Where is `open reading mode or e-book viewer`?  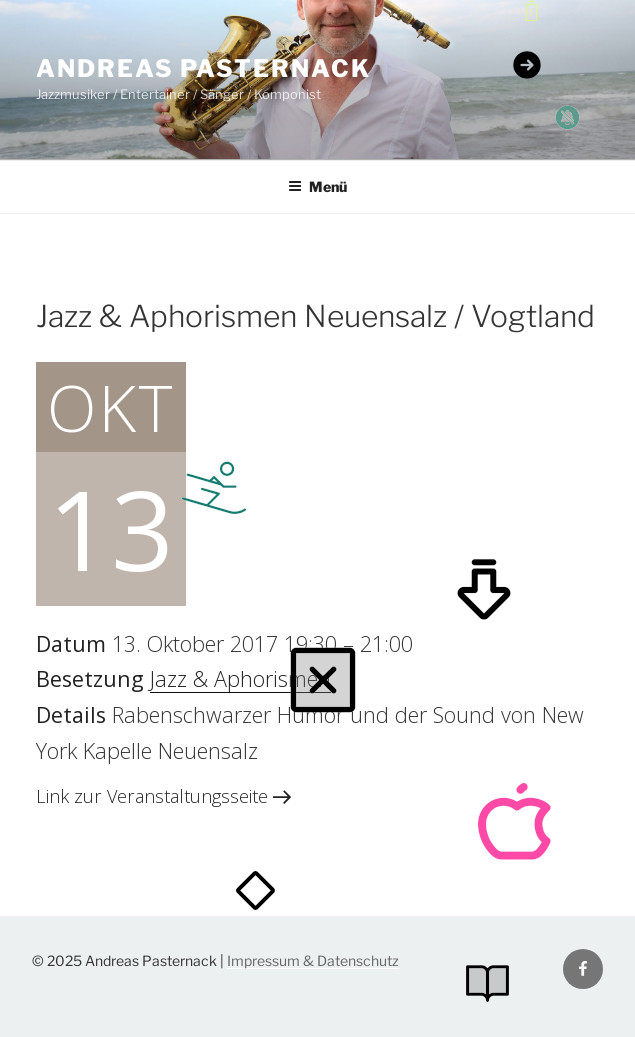
open reading mode or e-book viewer is located at coordinates (487, 980).